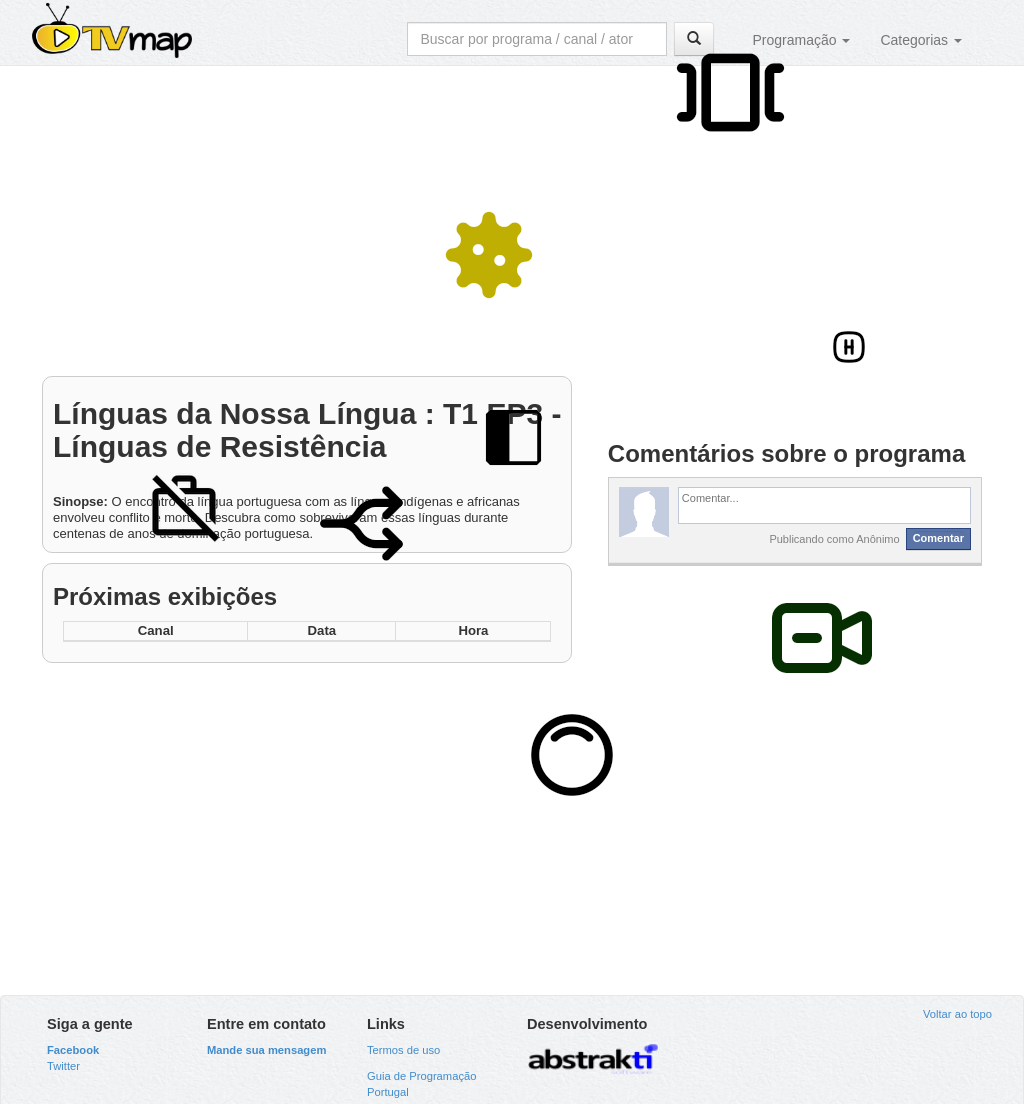  Describe the element at coordinates (489, 255) in the screenshot. I see `indicates a virus or malware threat detected` at that location.